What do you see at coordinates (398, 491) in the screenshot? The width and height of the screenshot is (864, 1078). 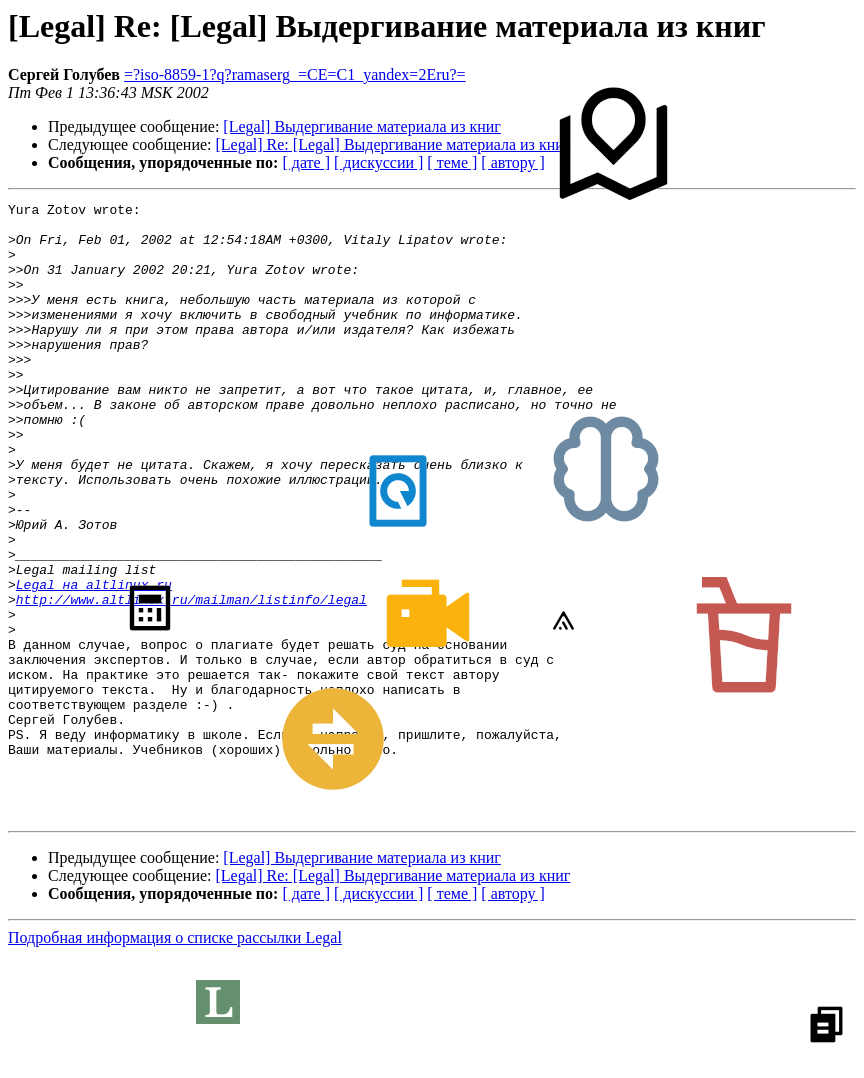 I see `recover data from device` at bounding box center [398, 491].